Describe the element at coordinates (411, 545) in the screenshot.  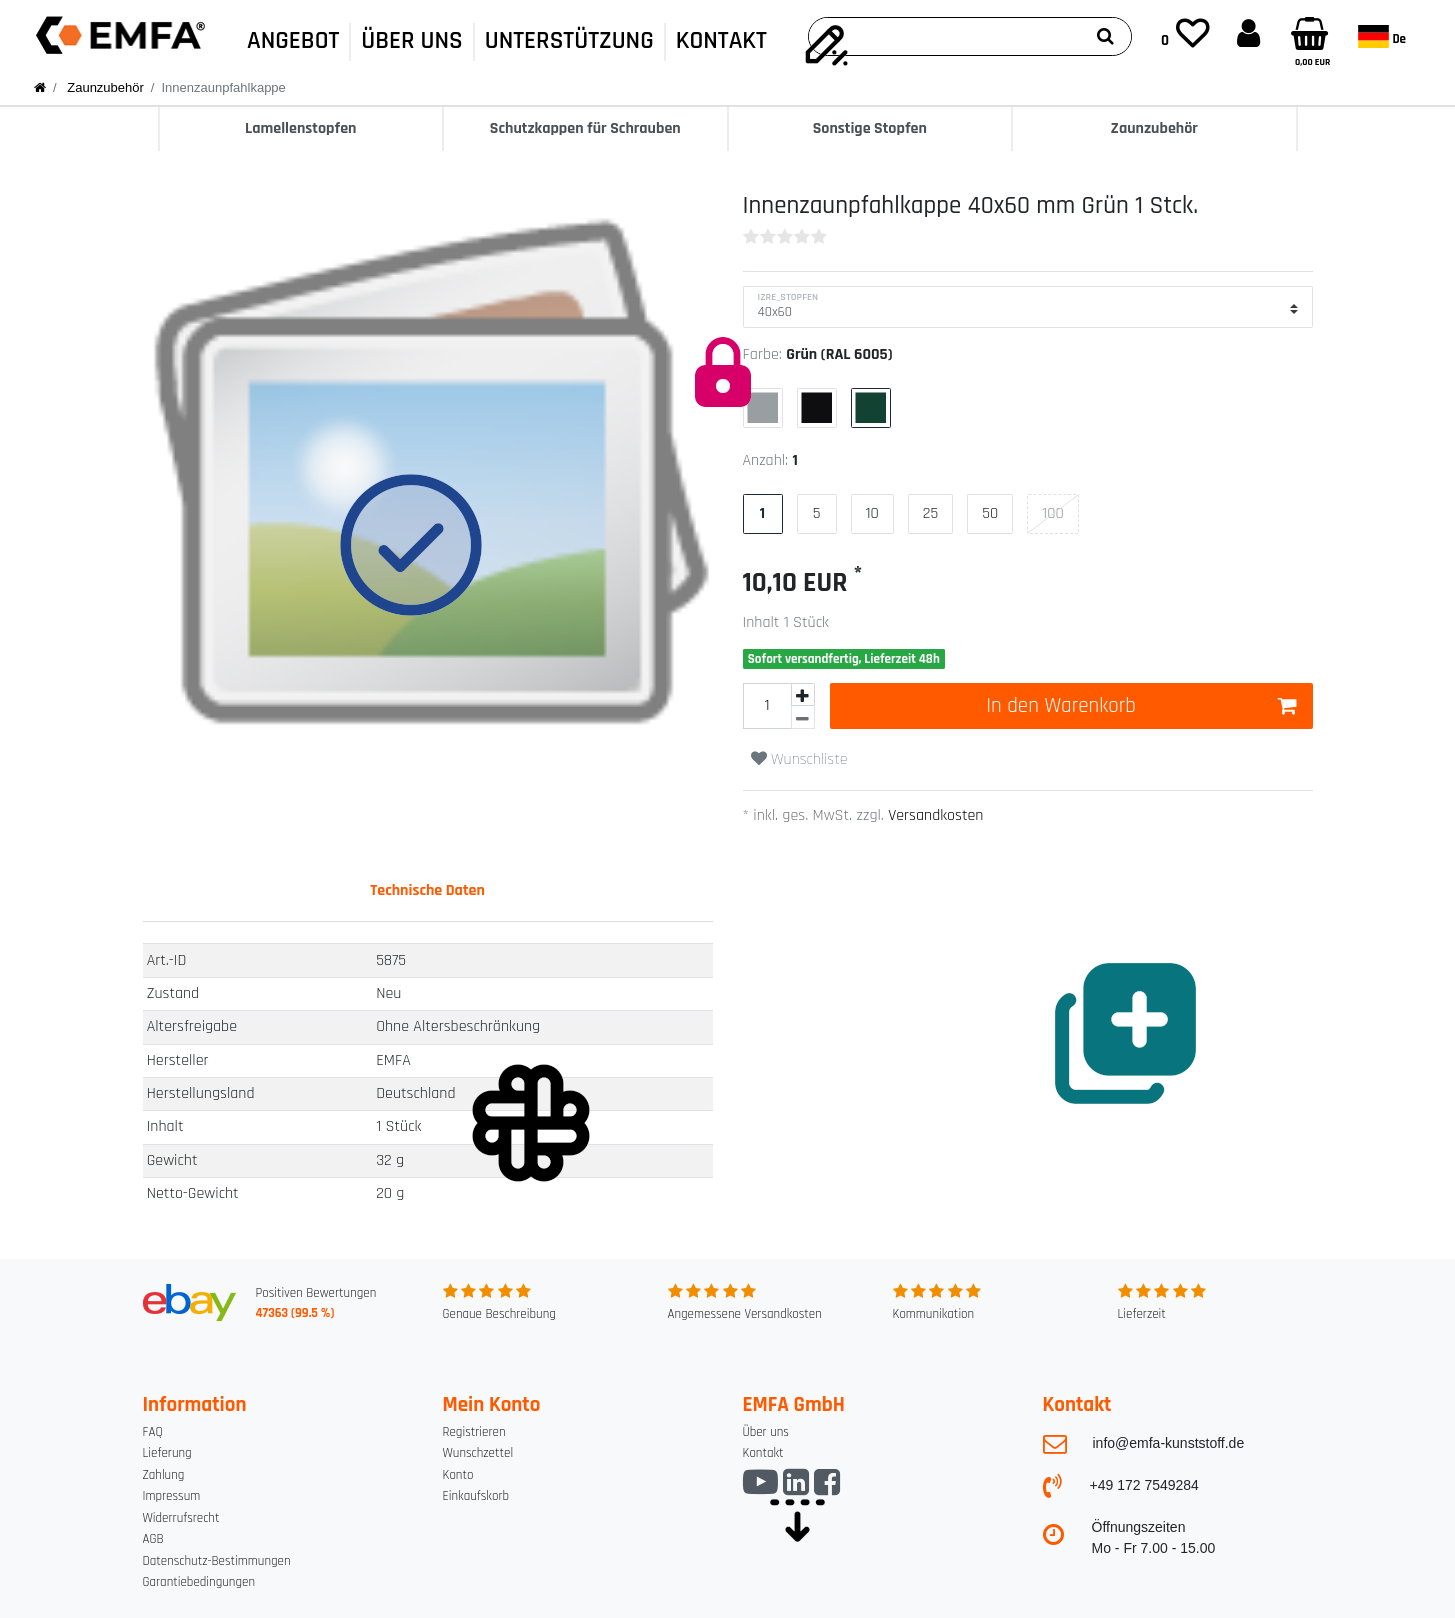
I see `indicates successful completion of an action` at that location.